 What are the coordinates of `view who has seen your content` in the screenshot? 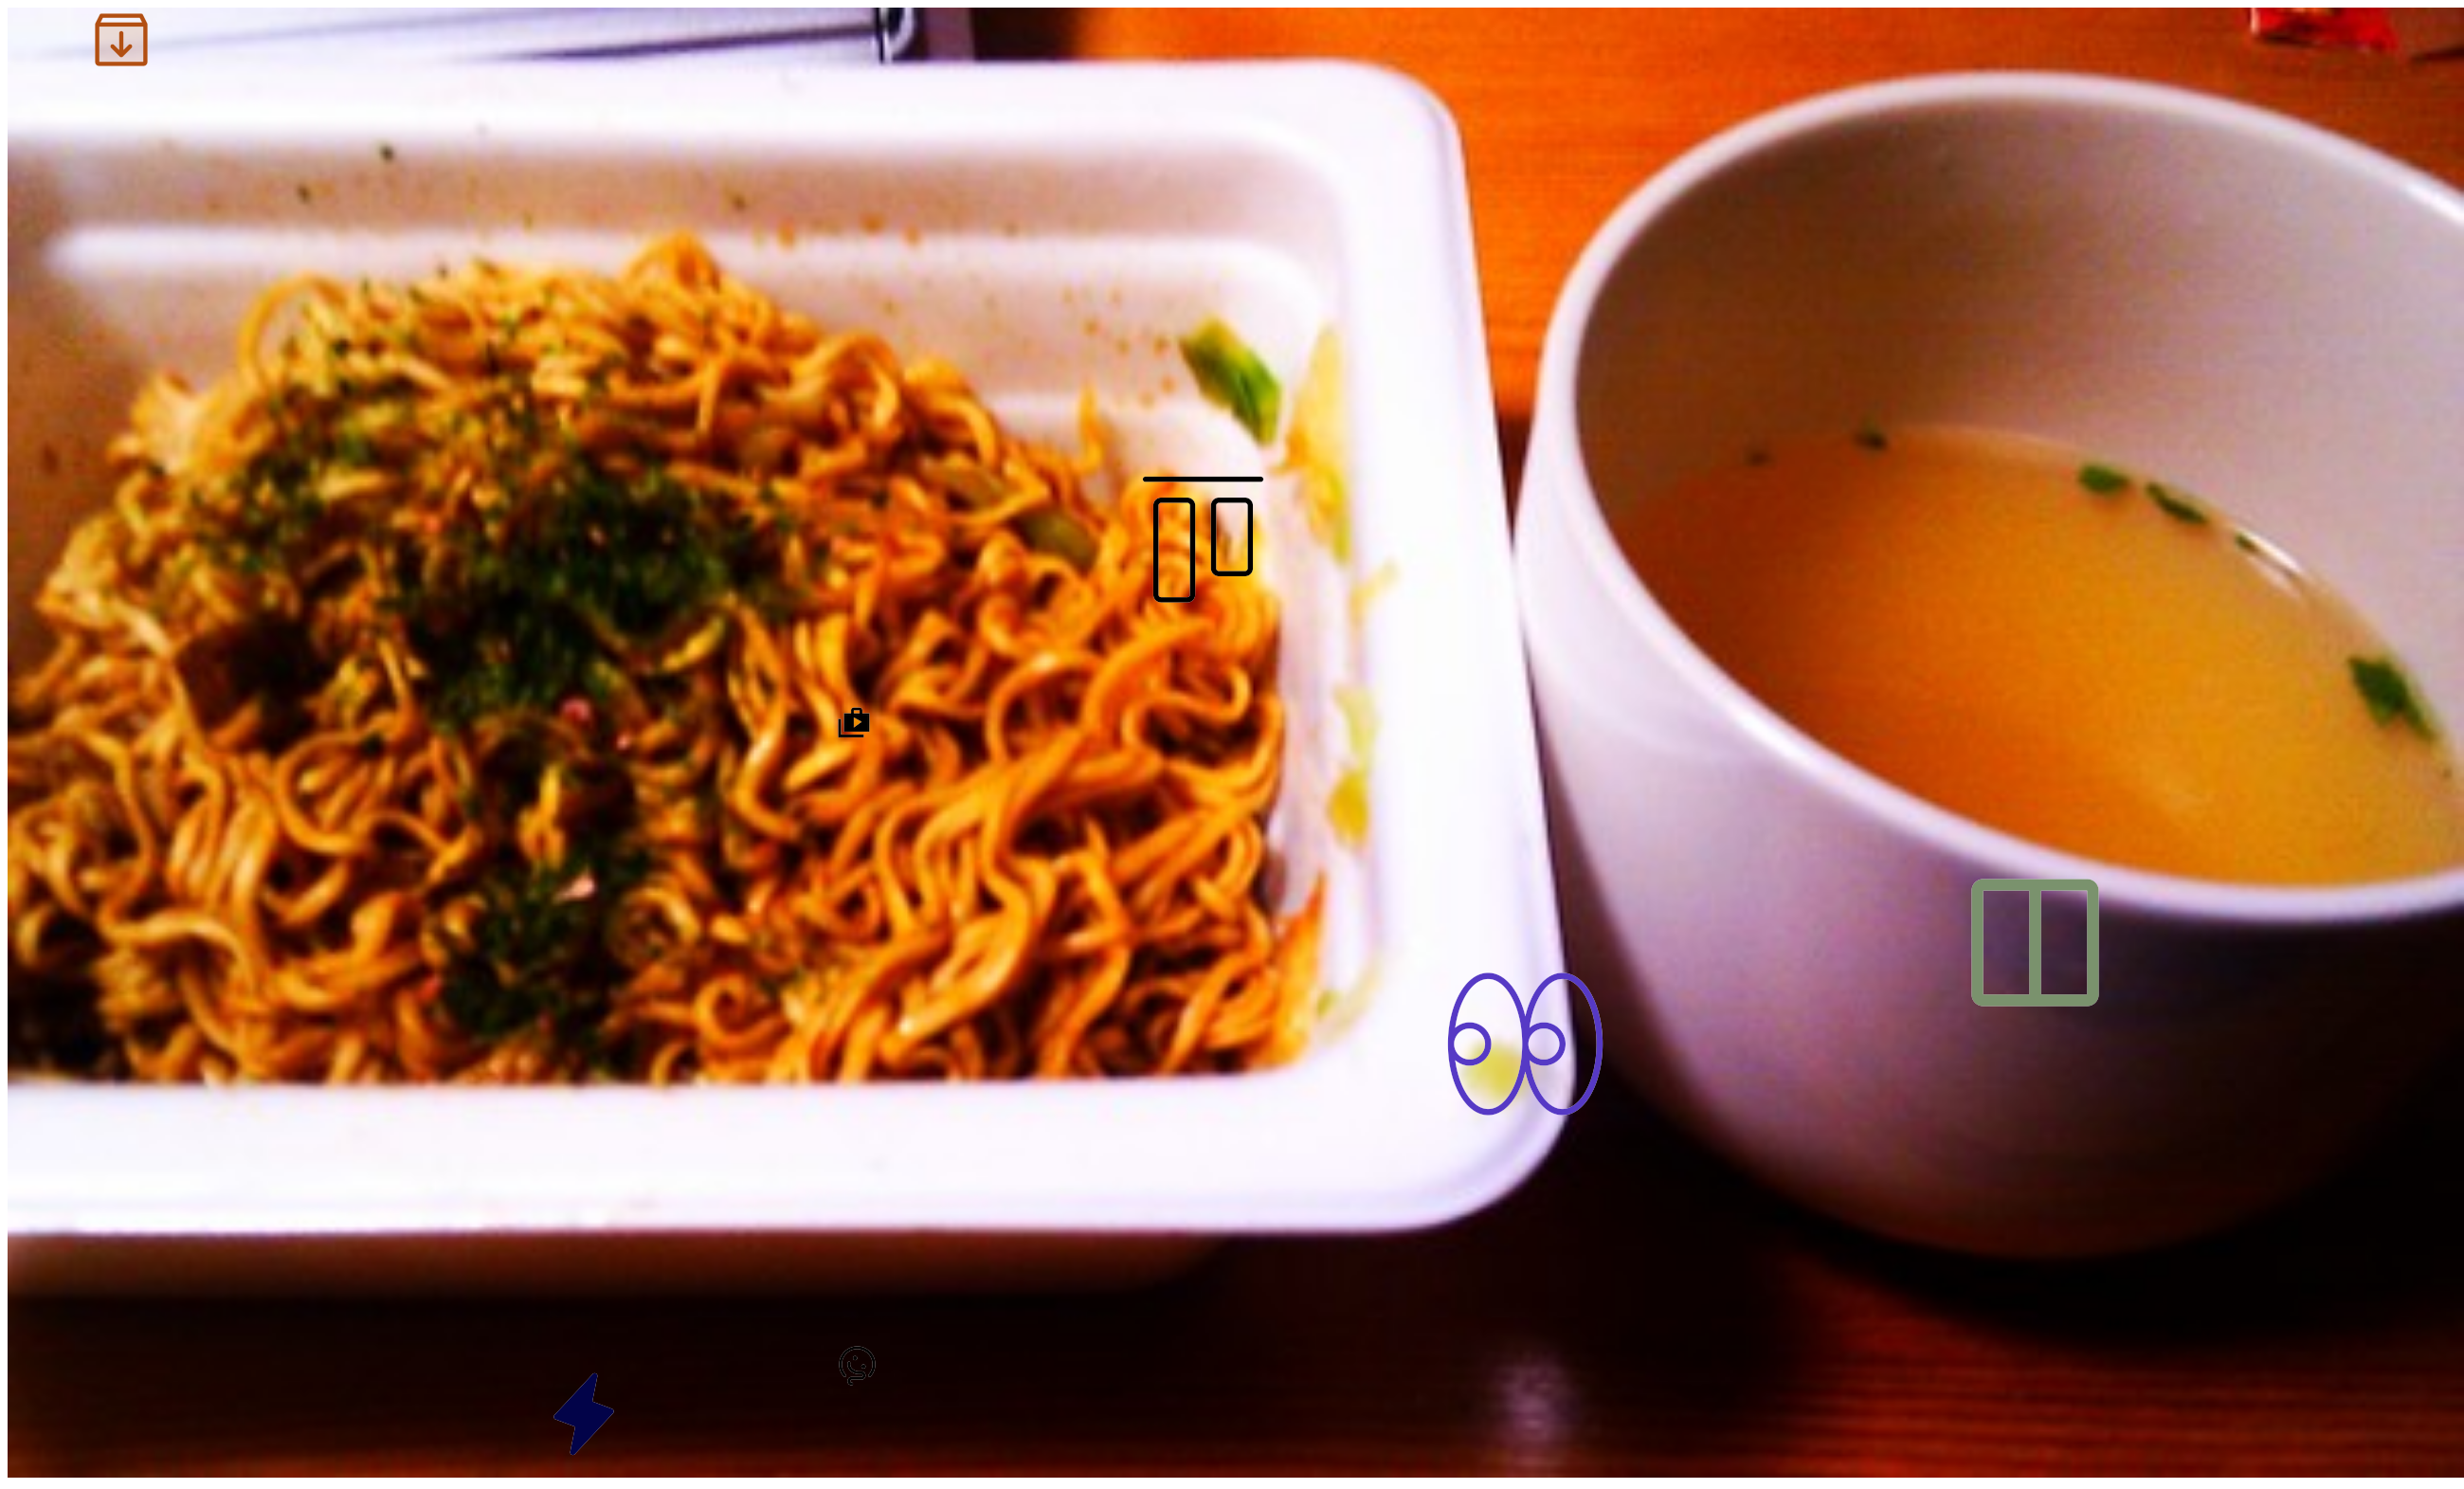 It's located at (1525, 1044).